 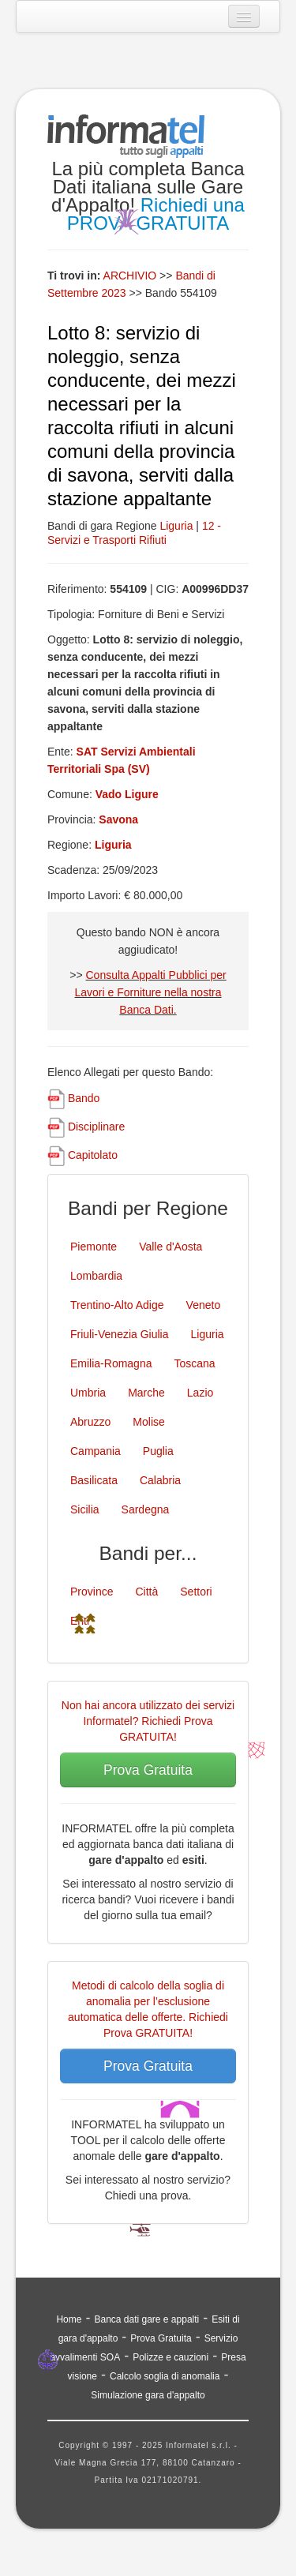 I want to click on access halloween-themed content or events, so click(x=47, y=2359).